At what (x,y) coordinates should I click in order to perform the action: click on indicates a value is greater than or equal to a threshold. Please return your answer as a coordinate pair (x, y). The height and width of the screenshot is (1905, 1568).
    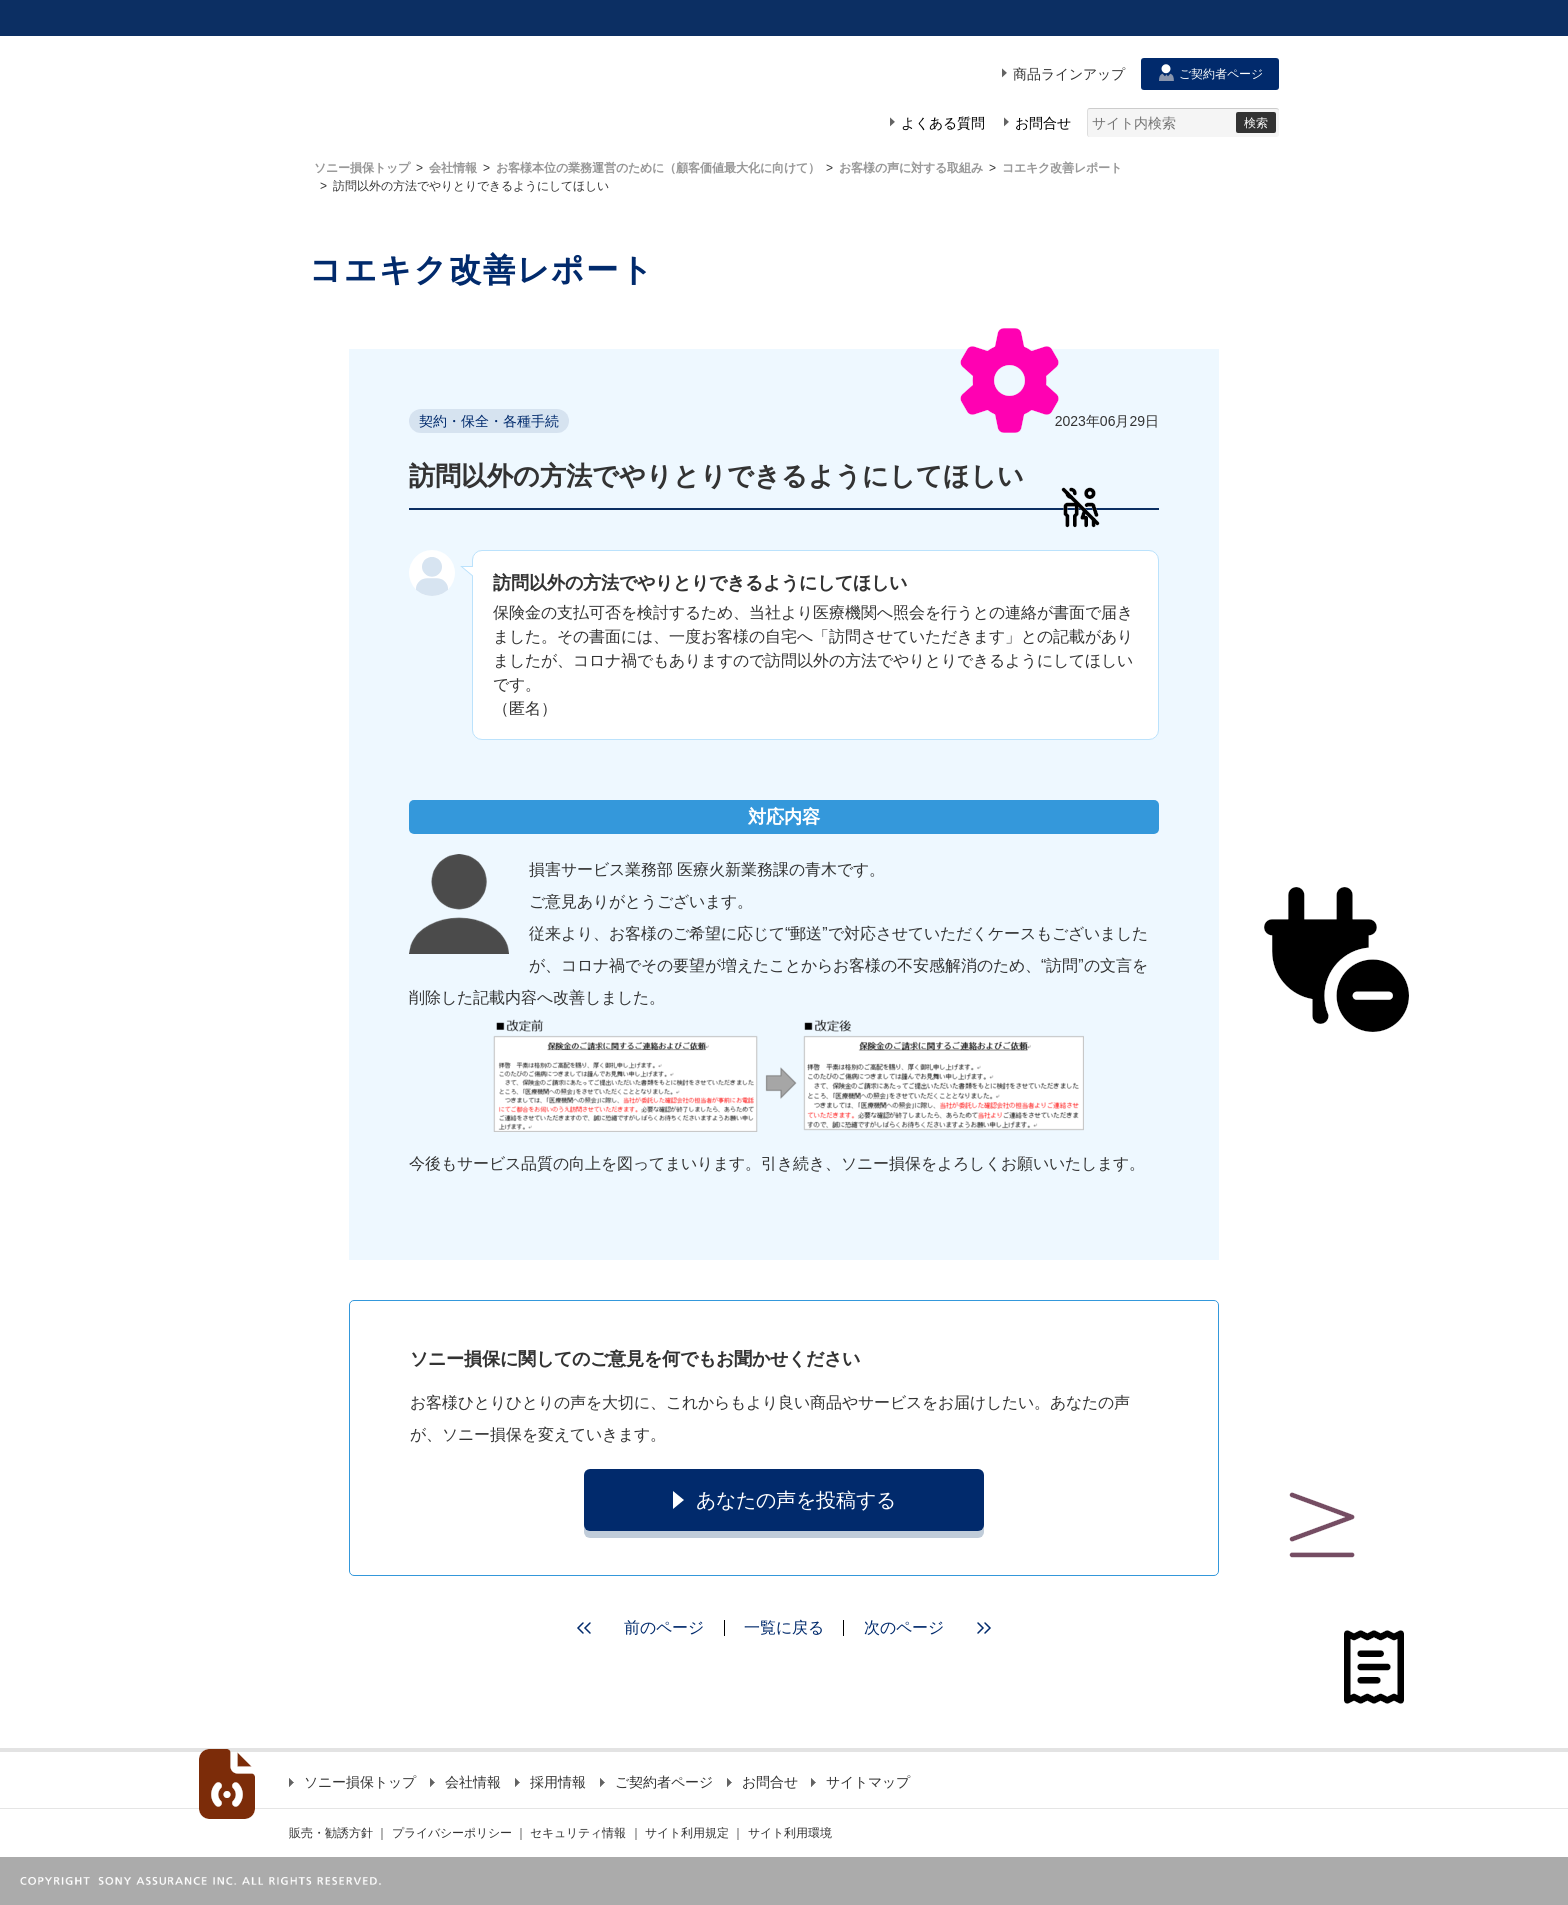
    Looking at the image, I should click on (1320, 1526).